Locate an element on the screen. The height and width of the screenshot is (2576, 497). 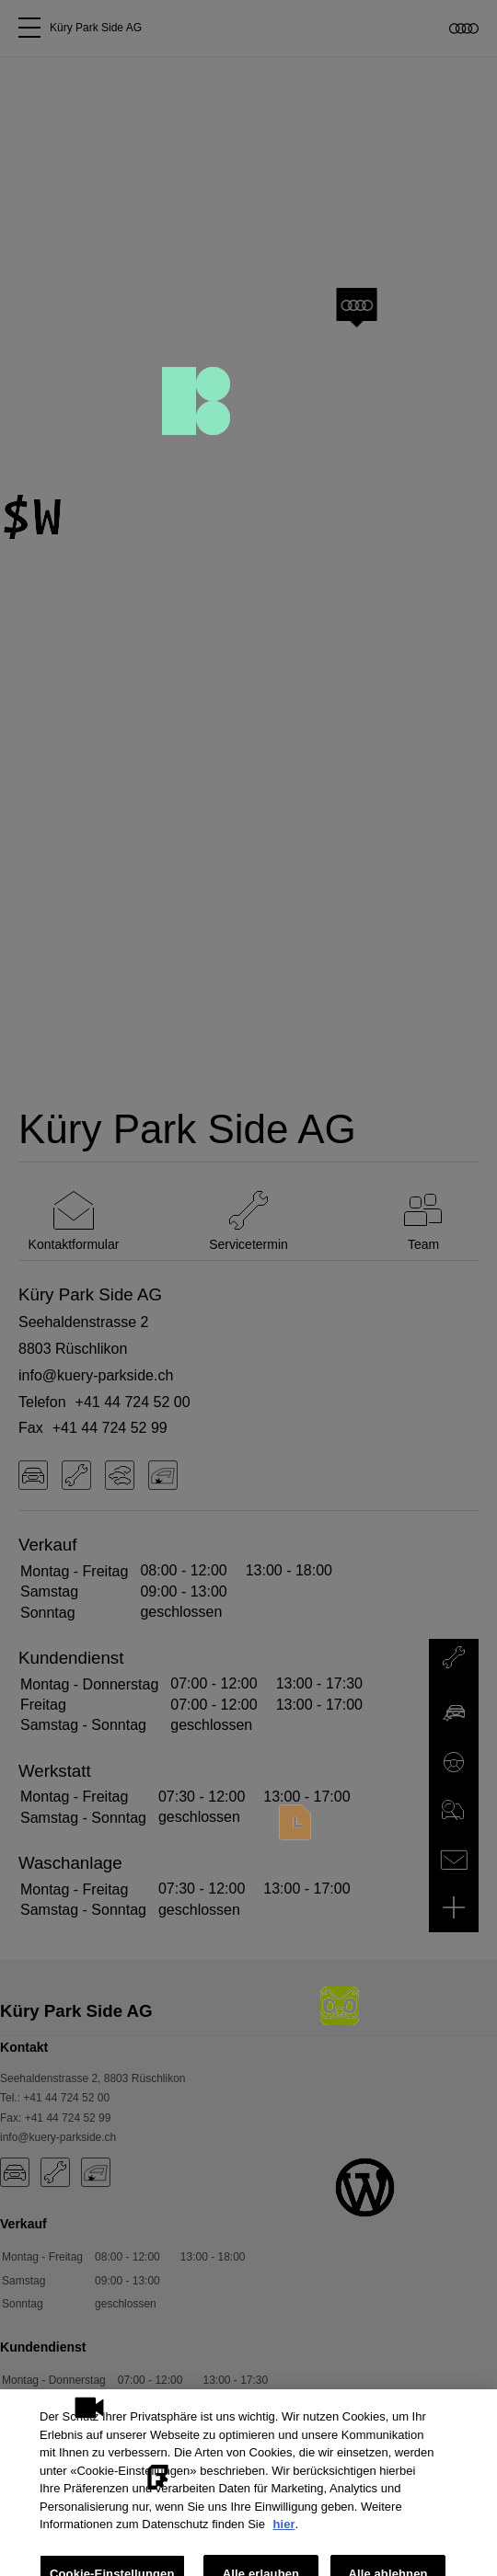
open wezterm terminal application is located at coordinates (32, 517).